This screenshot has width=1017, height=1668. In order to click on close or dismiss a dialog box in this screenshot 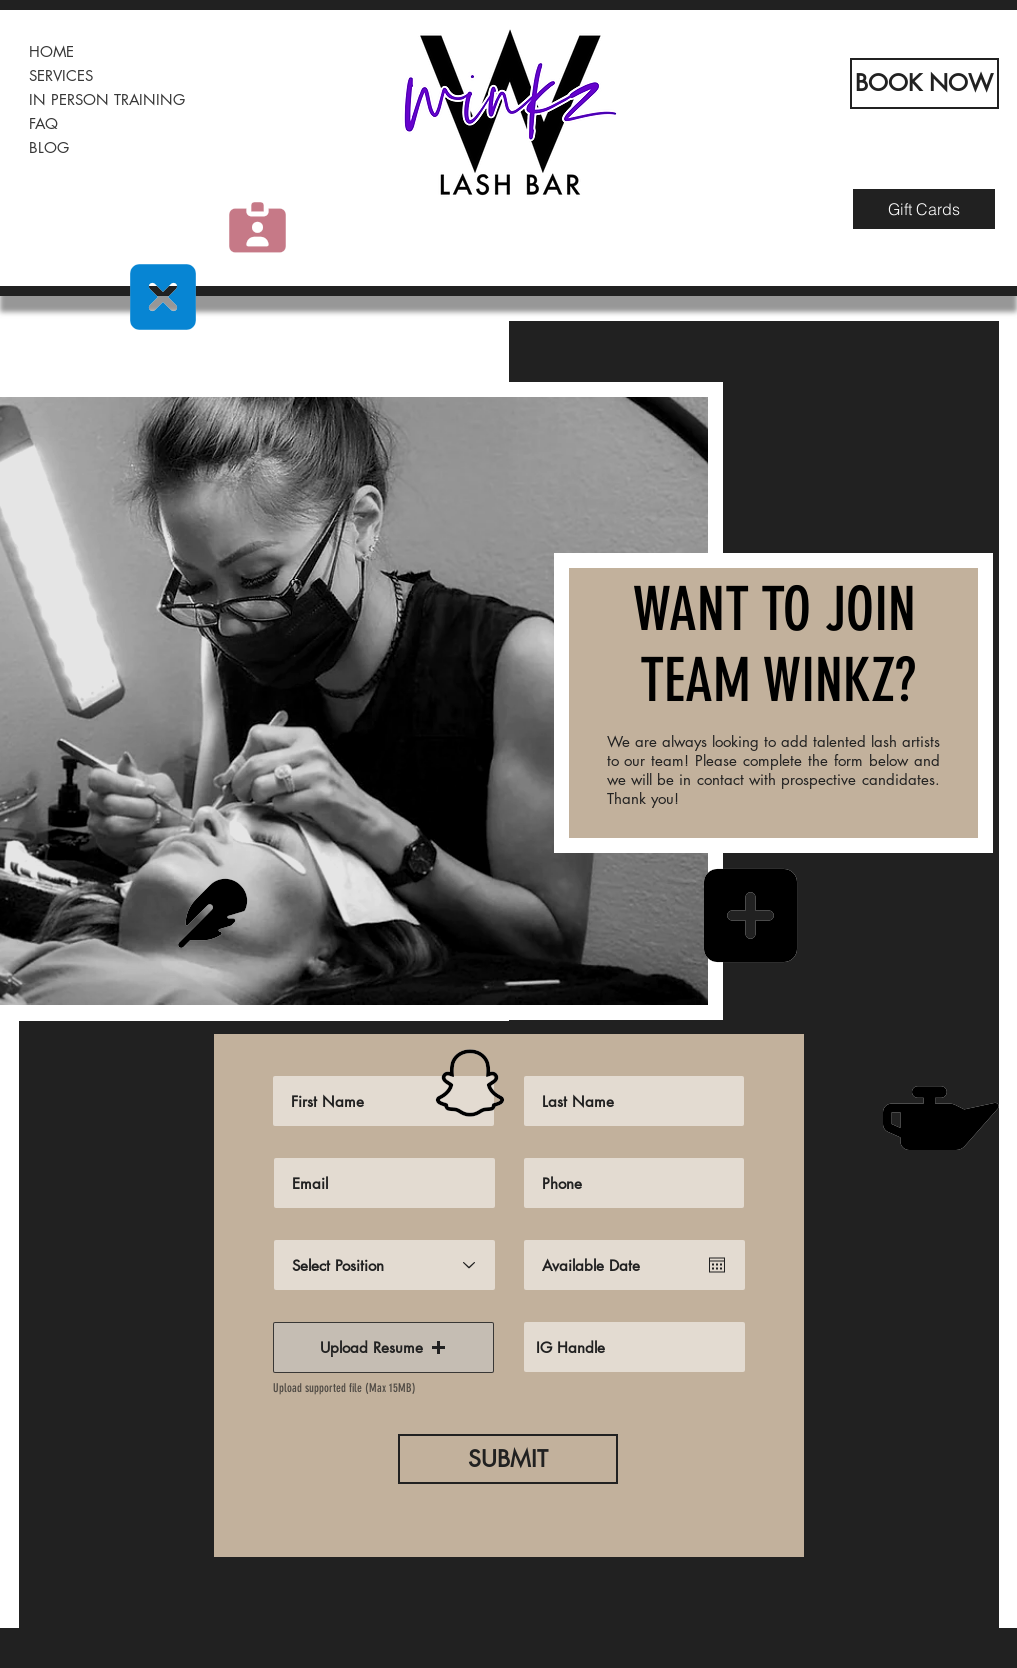, I will do `click(163, 297)`.